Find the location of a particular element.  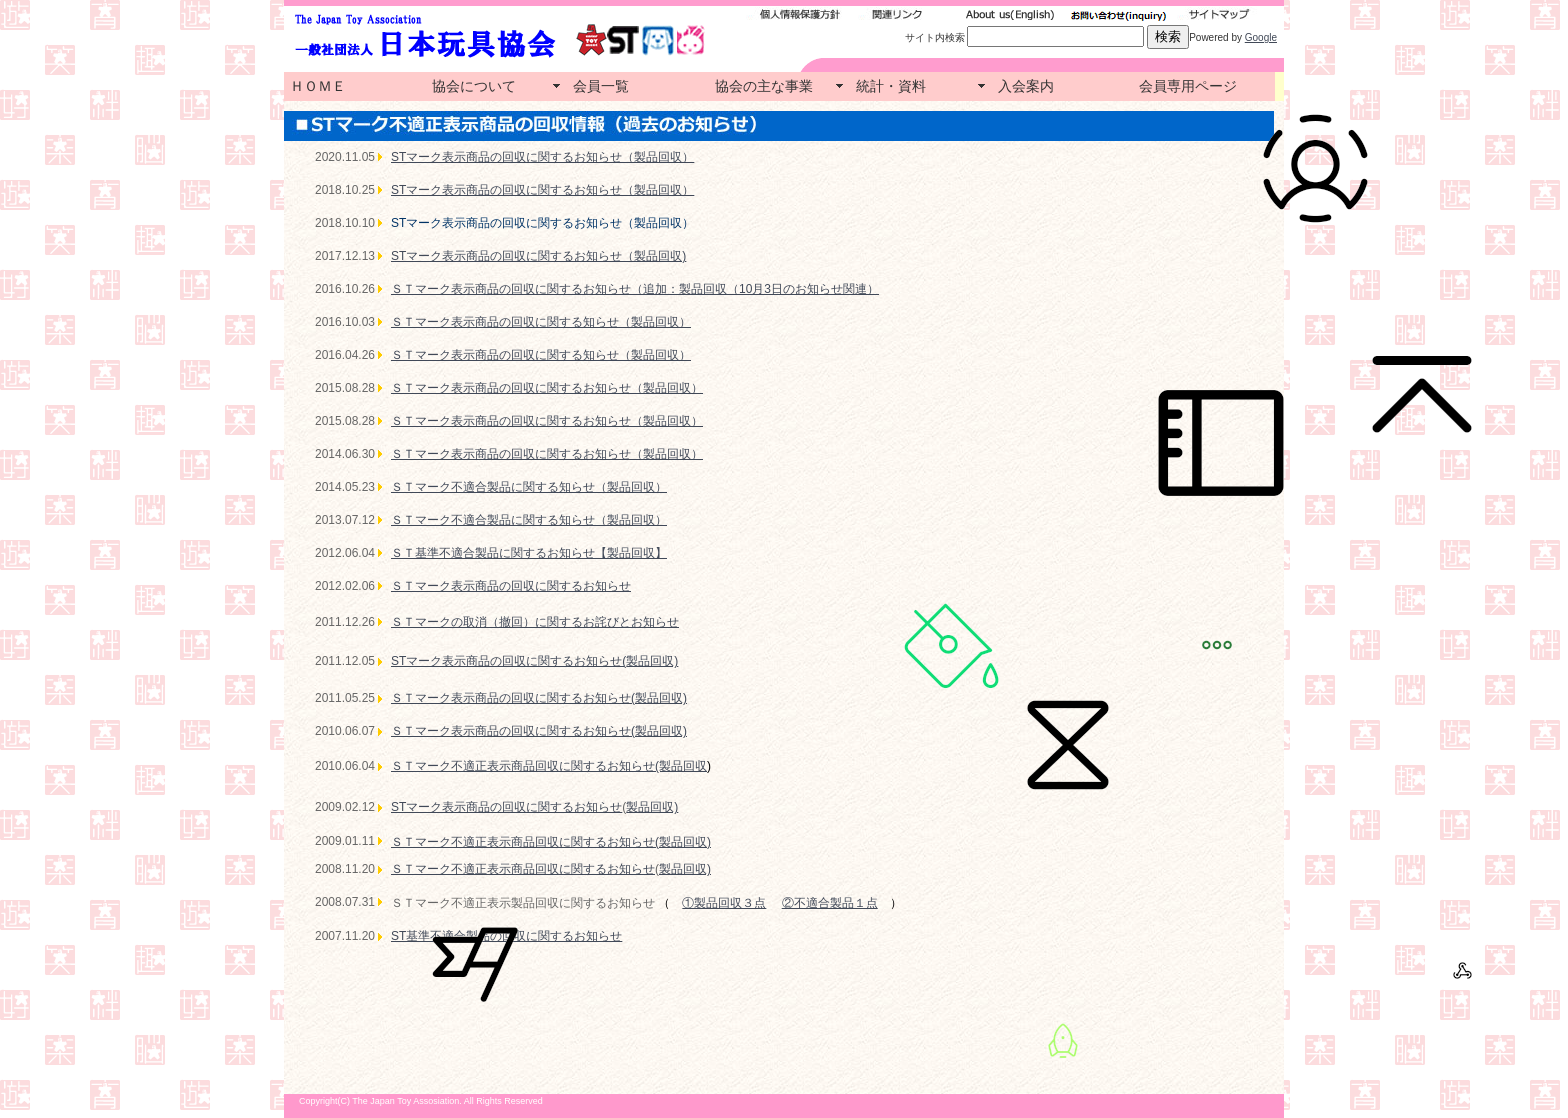

toggle the sidebar panel is located at coordinates (1221, 443).